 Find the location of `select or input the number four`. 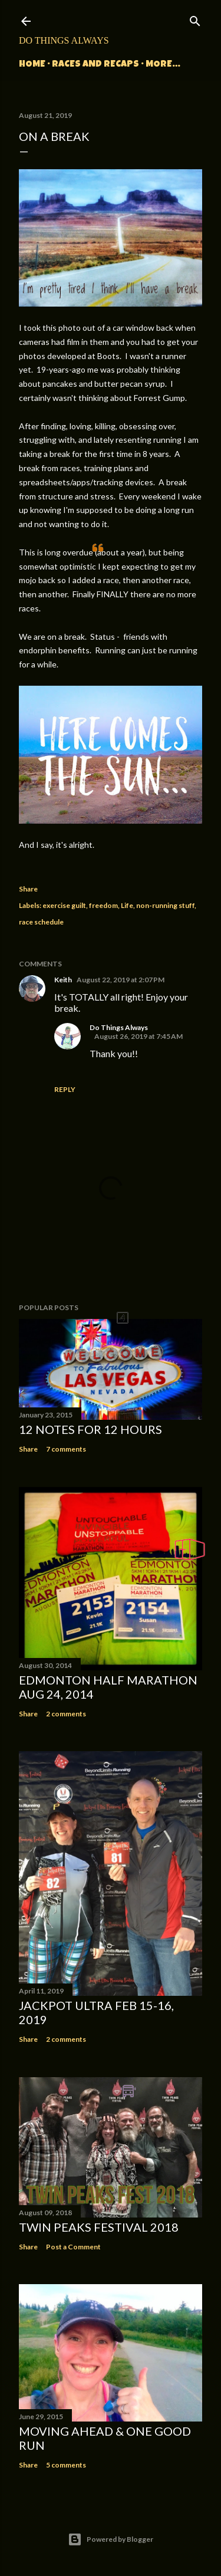

select or input the number four is located at coordinates (123, 1318).